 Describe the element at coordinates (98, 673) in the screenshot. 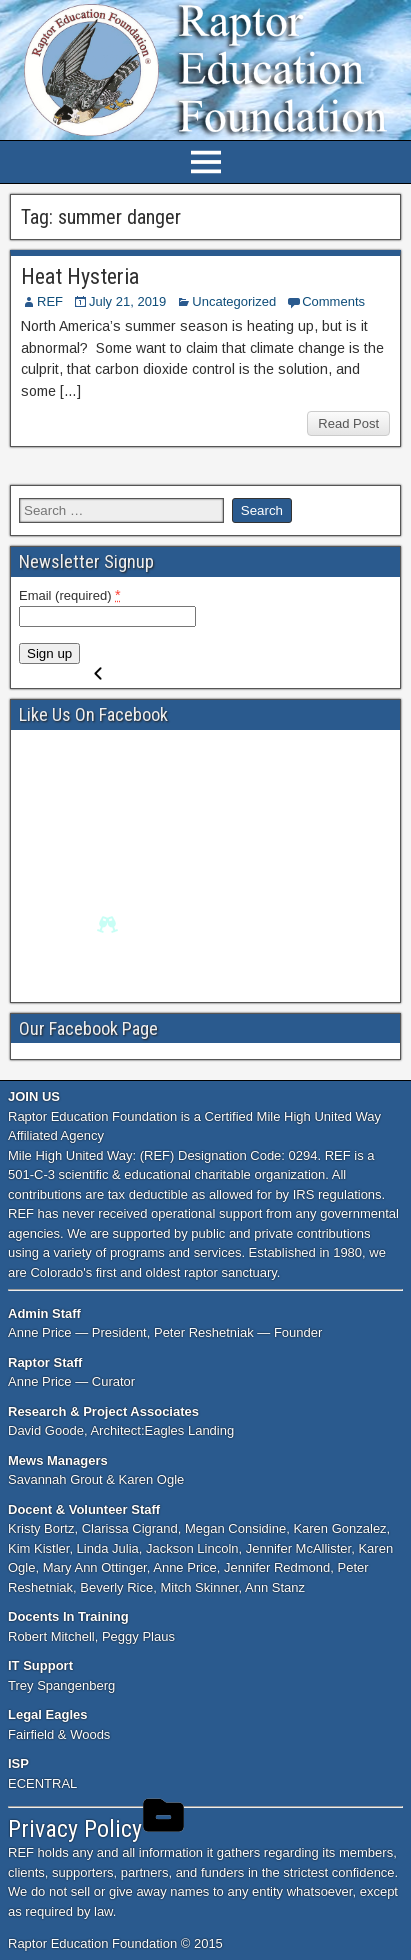

I see `go back to the previous screen` at that location.